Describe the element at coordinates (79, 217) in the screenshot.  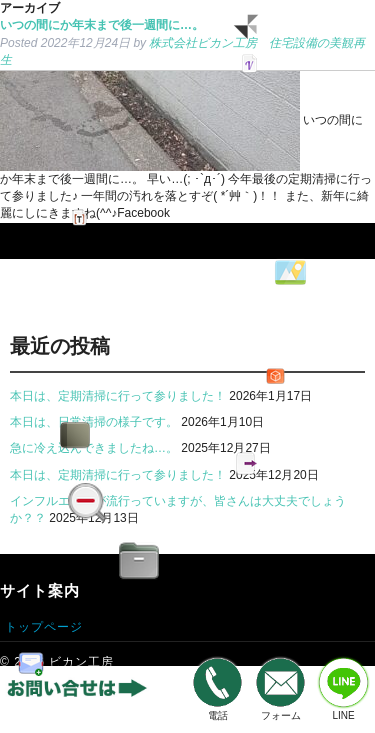
I see `a toml configuration file` at that location.